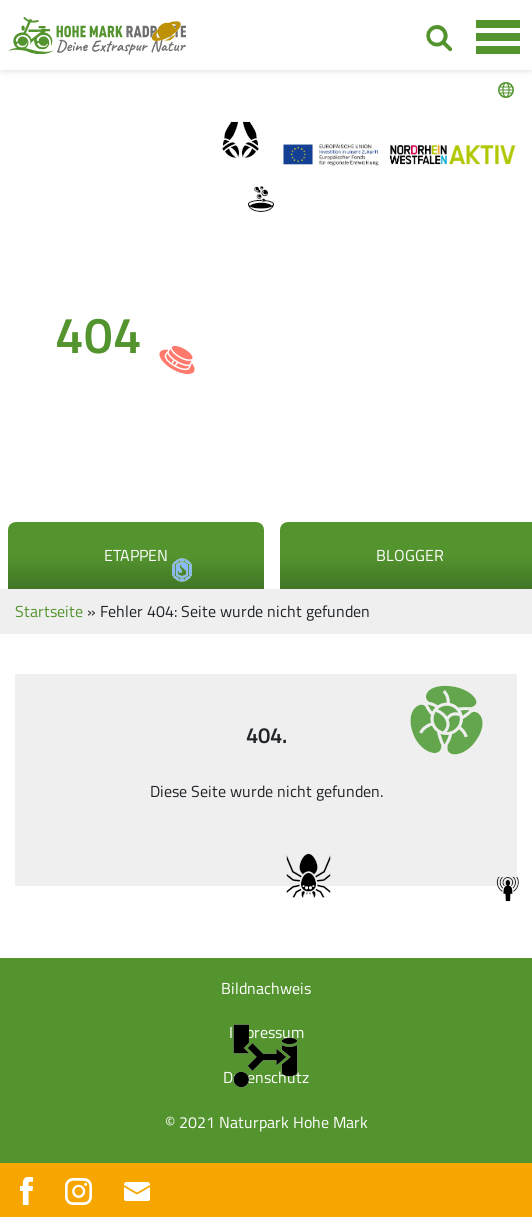  I want to click on select viola flower in a game inventory, so click(446, 719).